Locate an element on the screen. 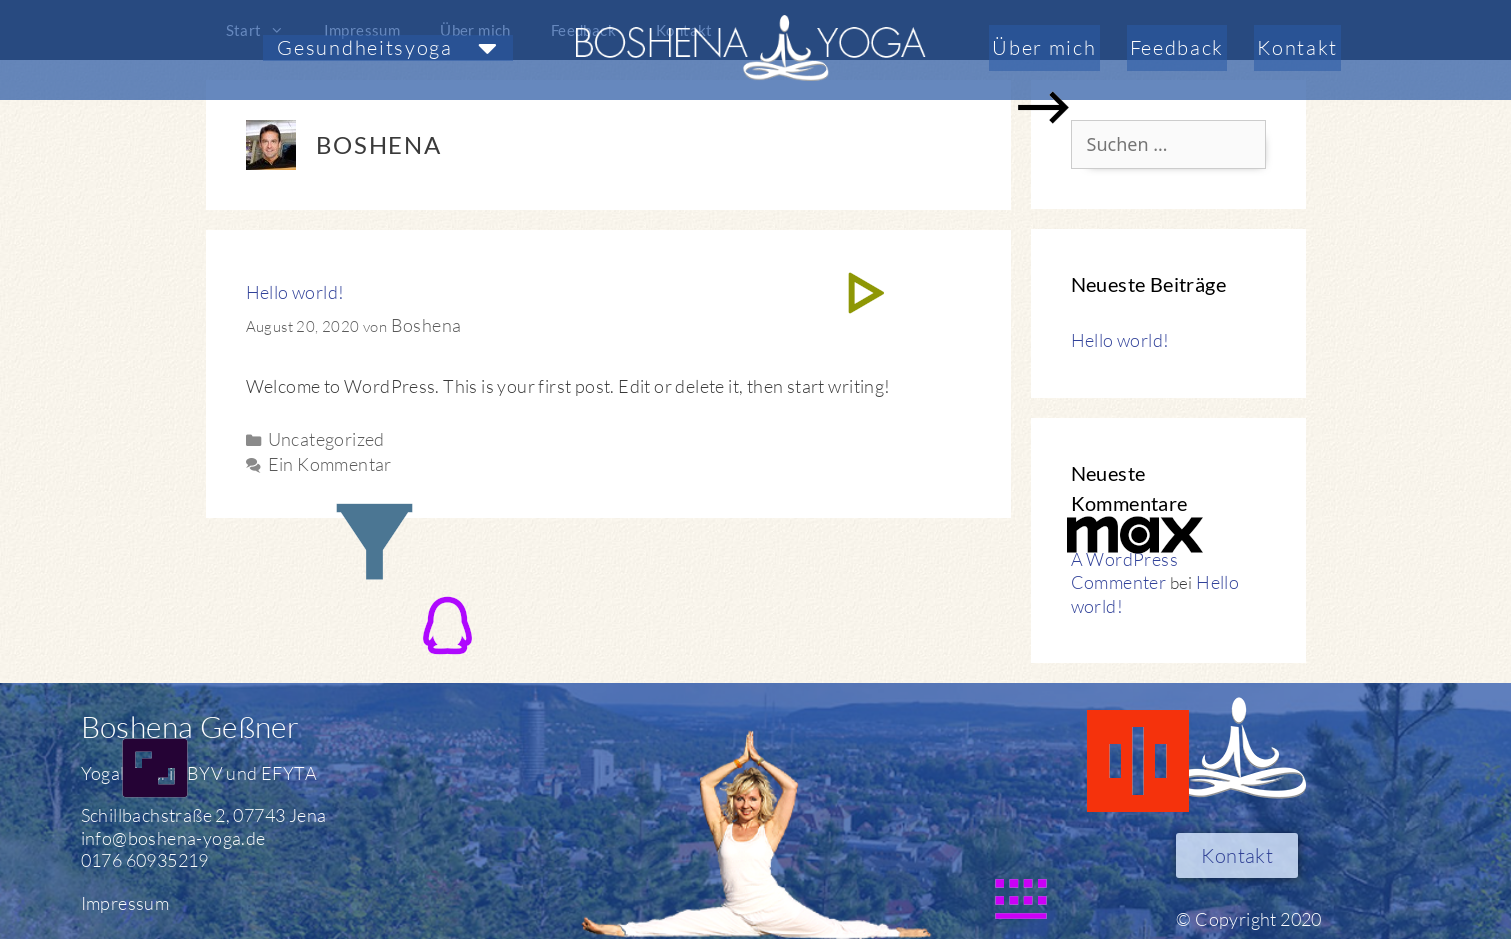  activate voice recognition or speech input is located at coordinates (1138, 761).